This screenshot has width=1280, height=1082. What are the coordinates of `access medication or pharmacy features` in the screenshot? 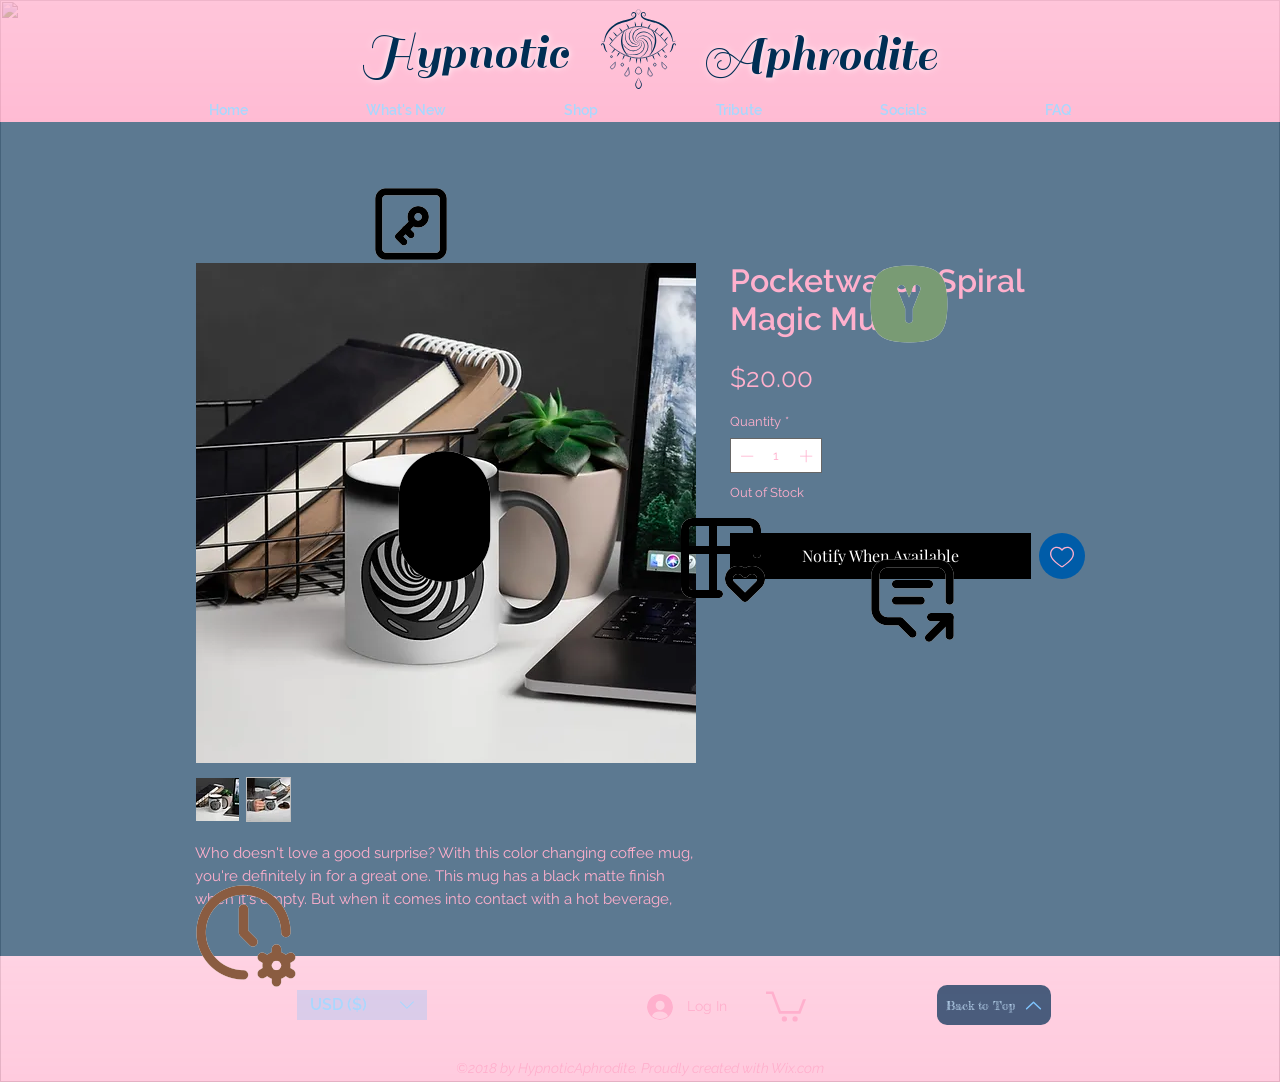 It's located at (444, 516).